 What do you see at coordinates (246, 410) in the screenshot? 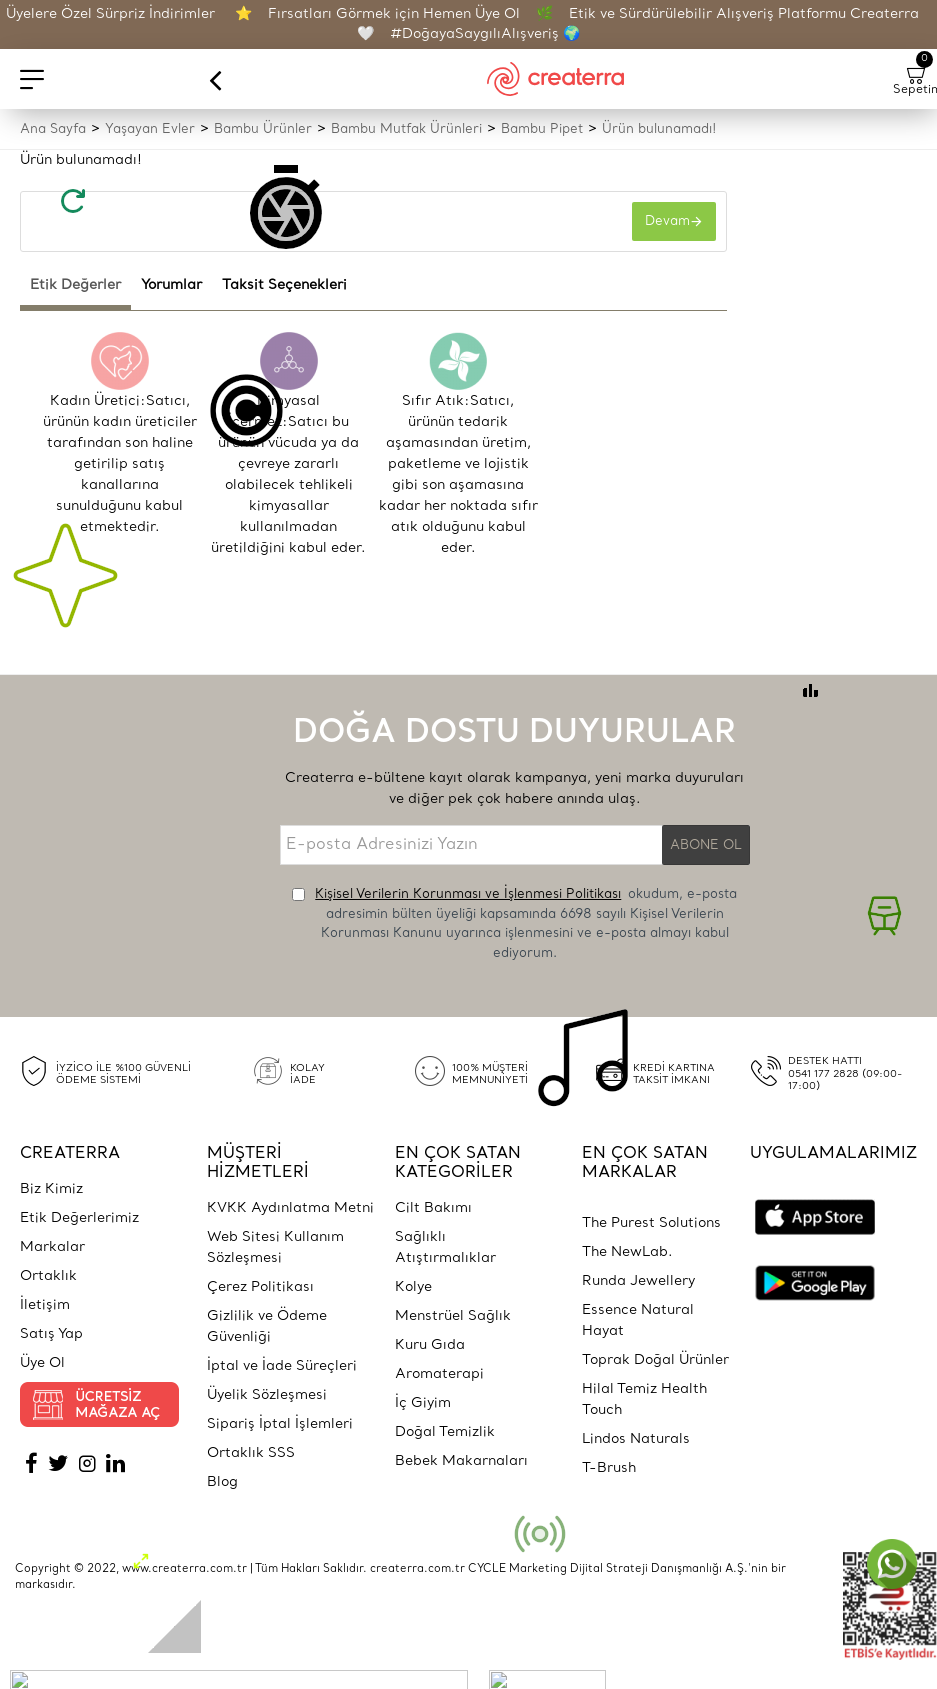
I see `indicates copyrighted content` at bounding box center [246, 410].